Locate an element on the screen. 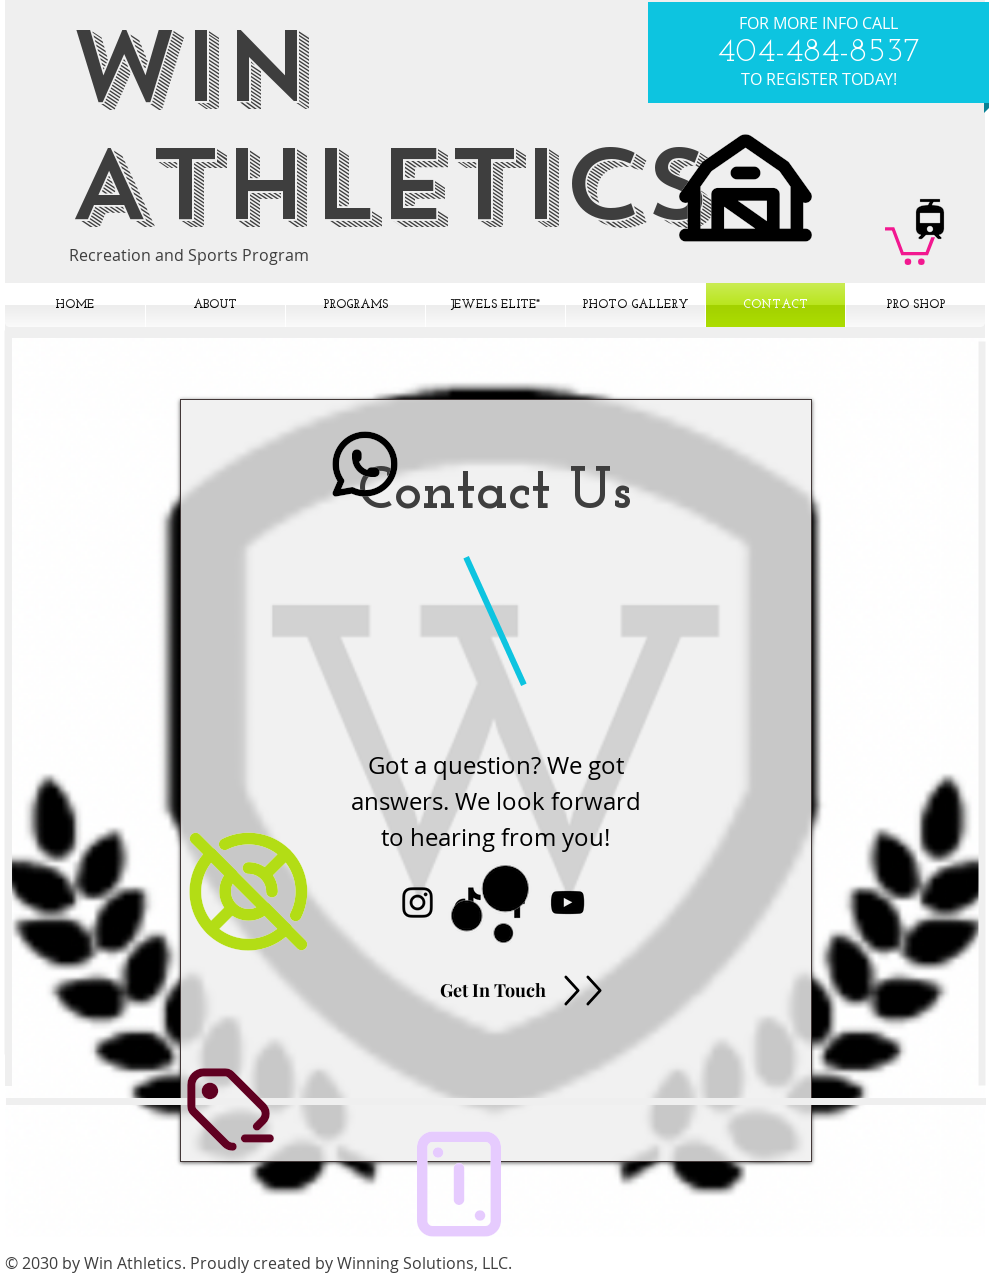 The height and width of the screenshot is (1277, 989). access farm or agricultural settings is located at coordinates (745, 196).